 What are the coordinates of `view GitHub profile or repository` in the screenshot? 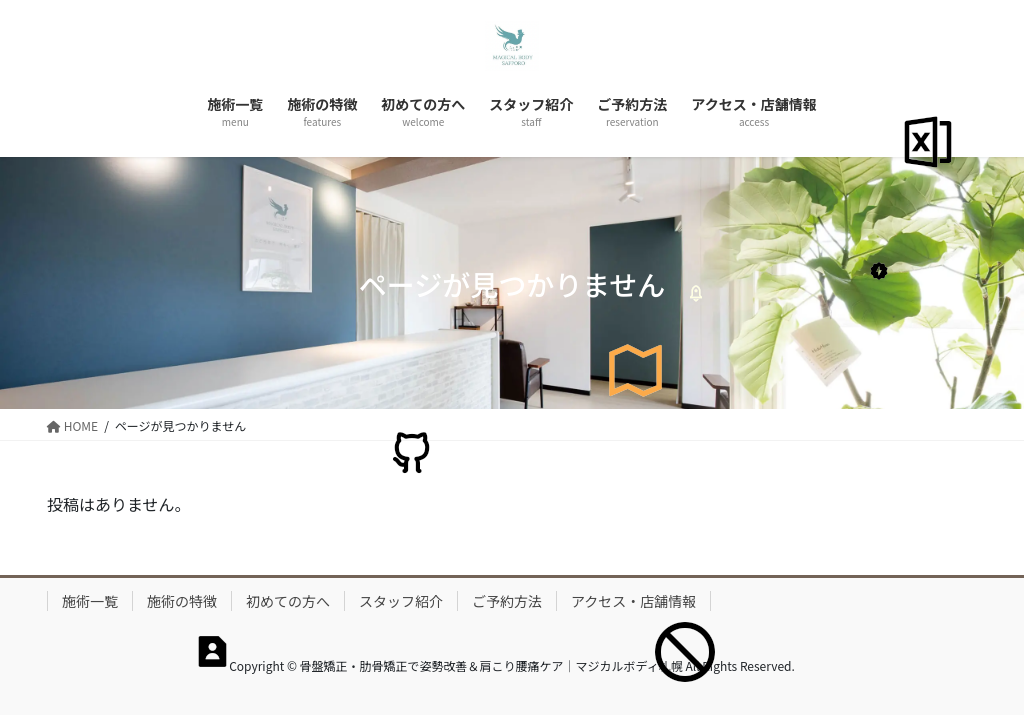 It's located at (412, 452).